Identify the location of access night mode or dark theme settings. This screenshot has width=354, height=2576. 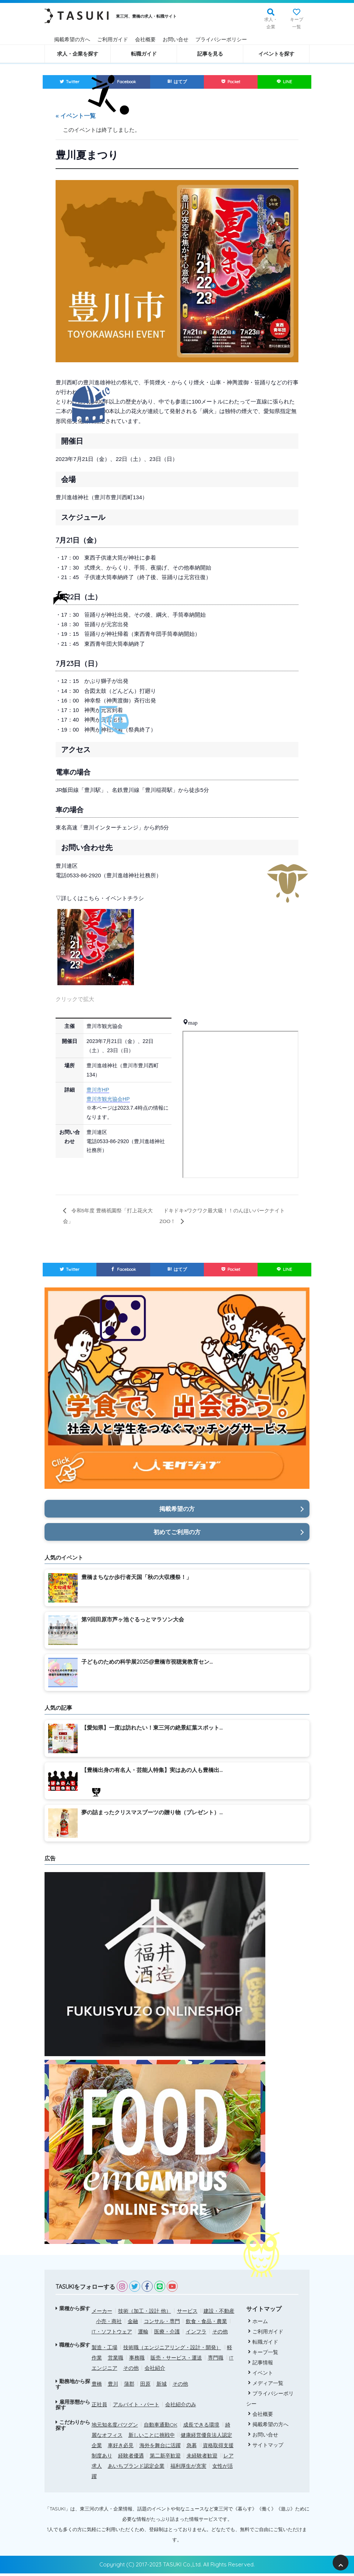
(261, 2255).